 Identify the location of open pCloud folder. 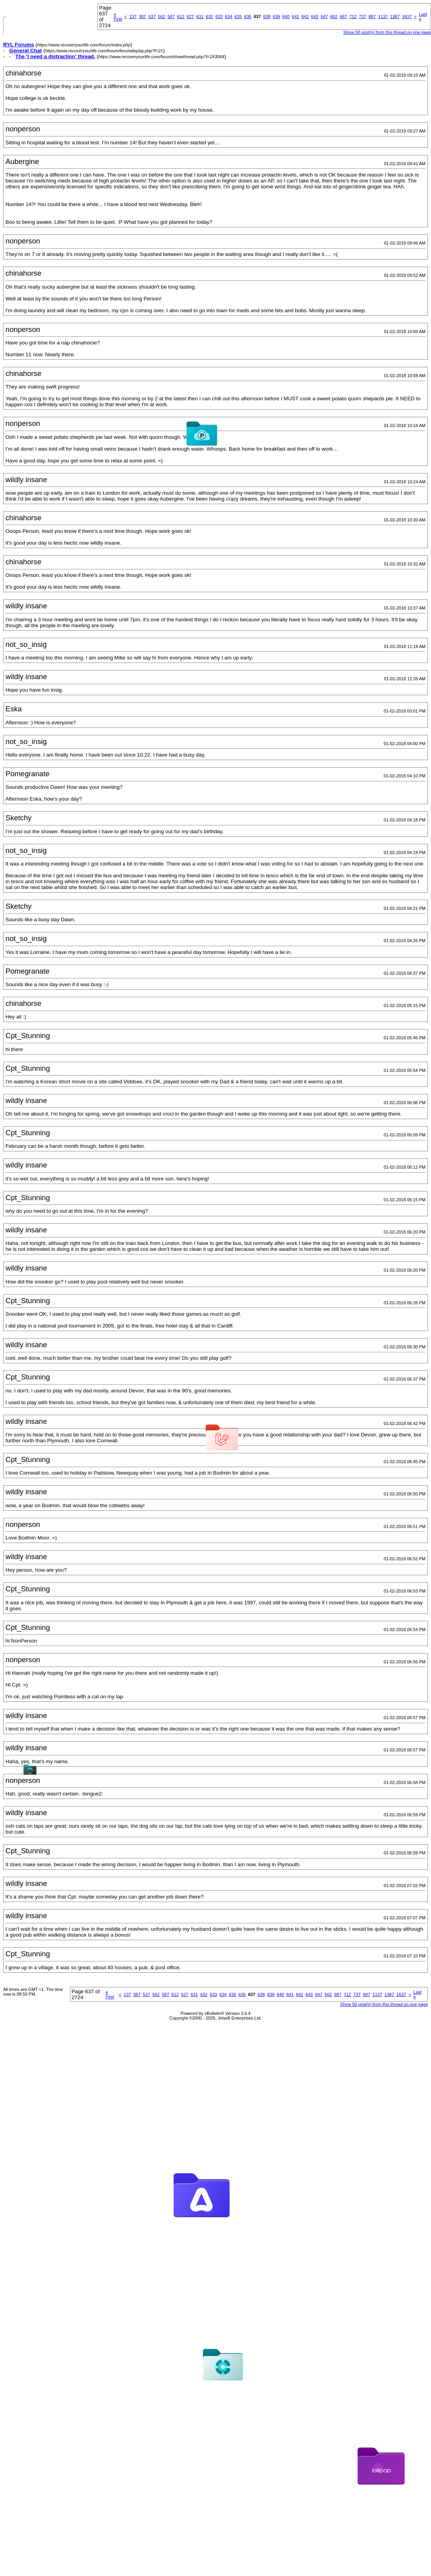
(202, 434).